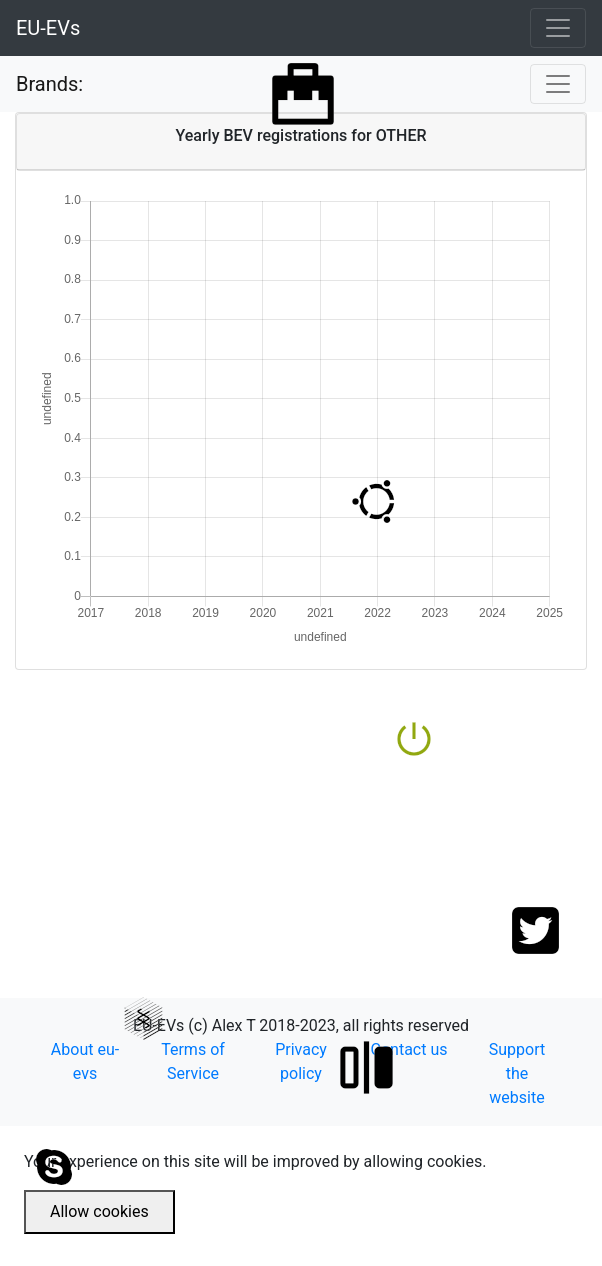 The image size is (602, 1266). I want to click on flip image horizontally, so click(366, 1067).